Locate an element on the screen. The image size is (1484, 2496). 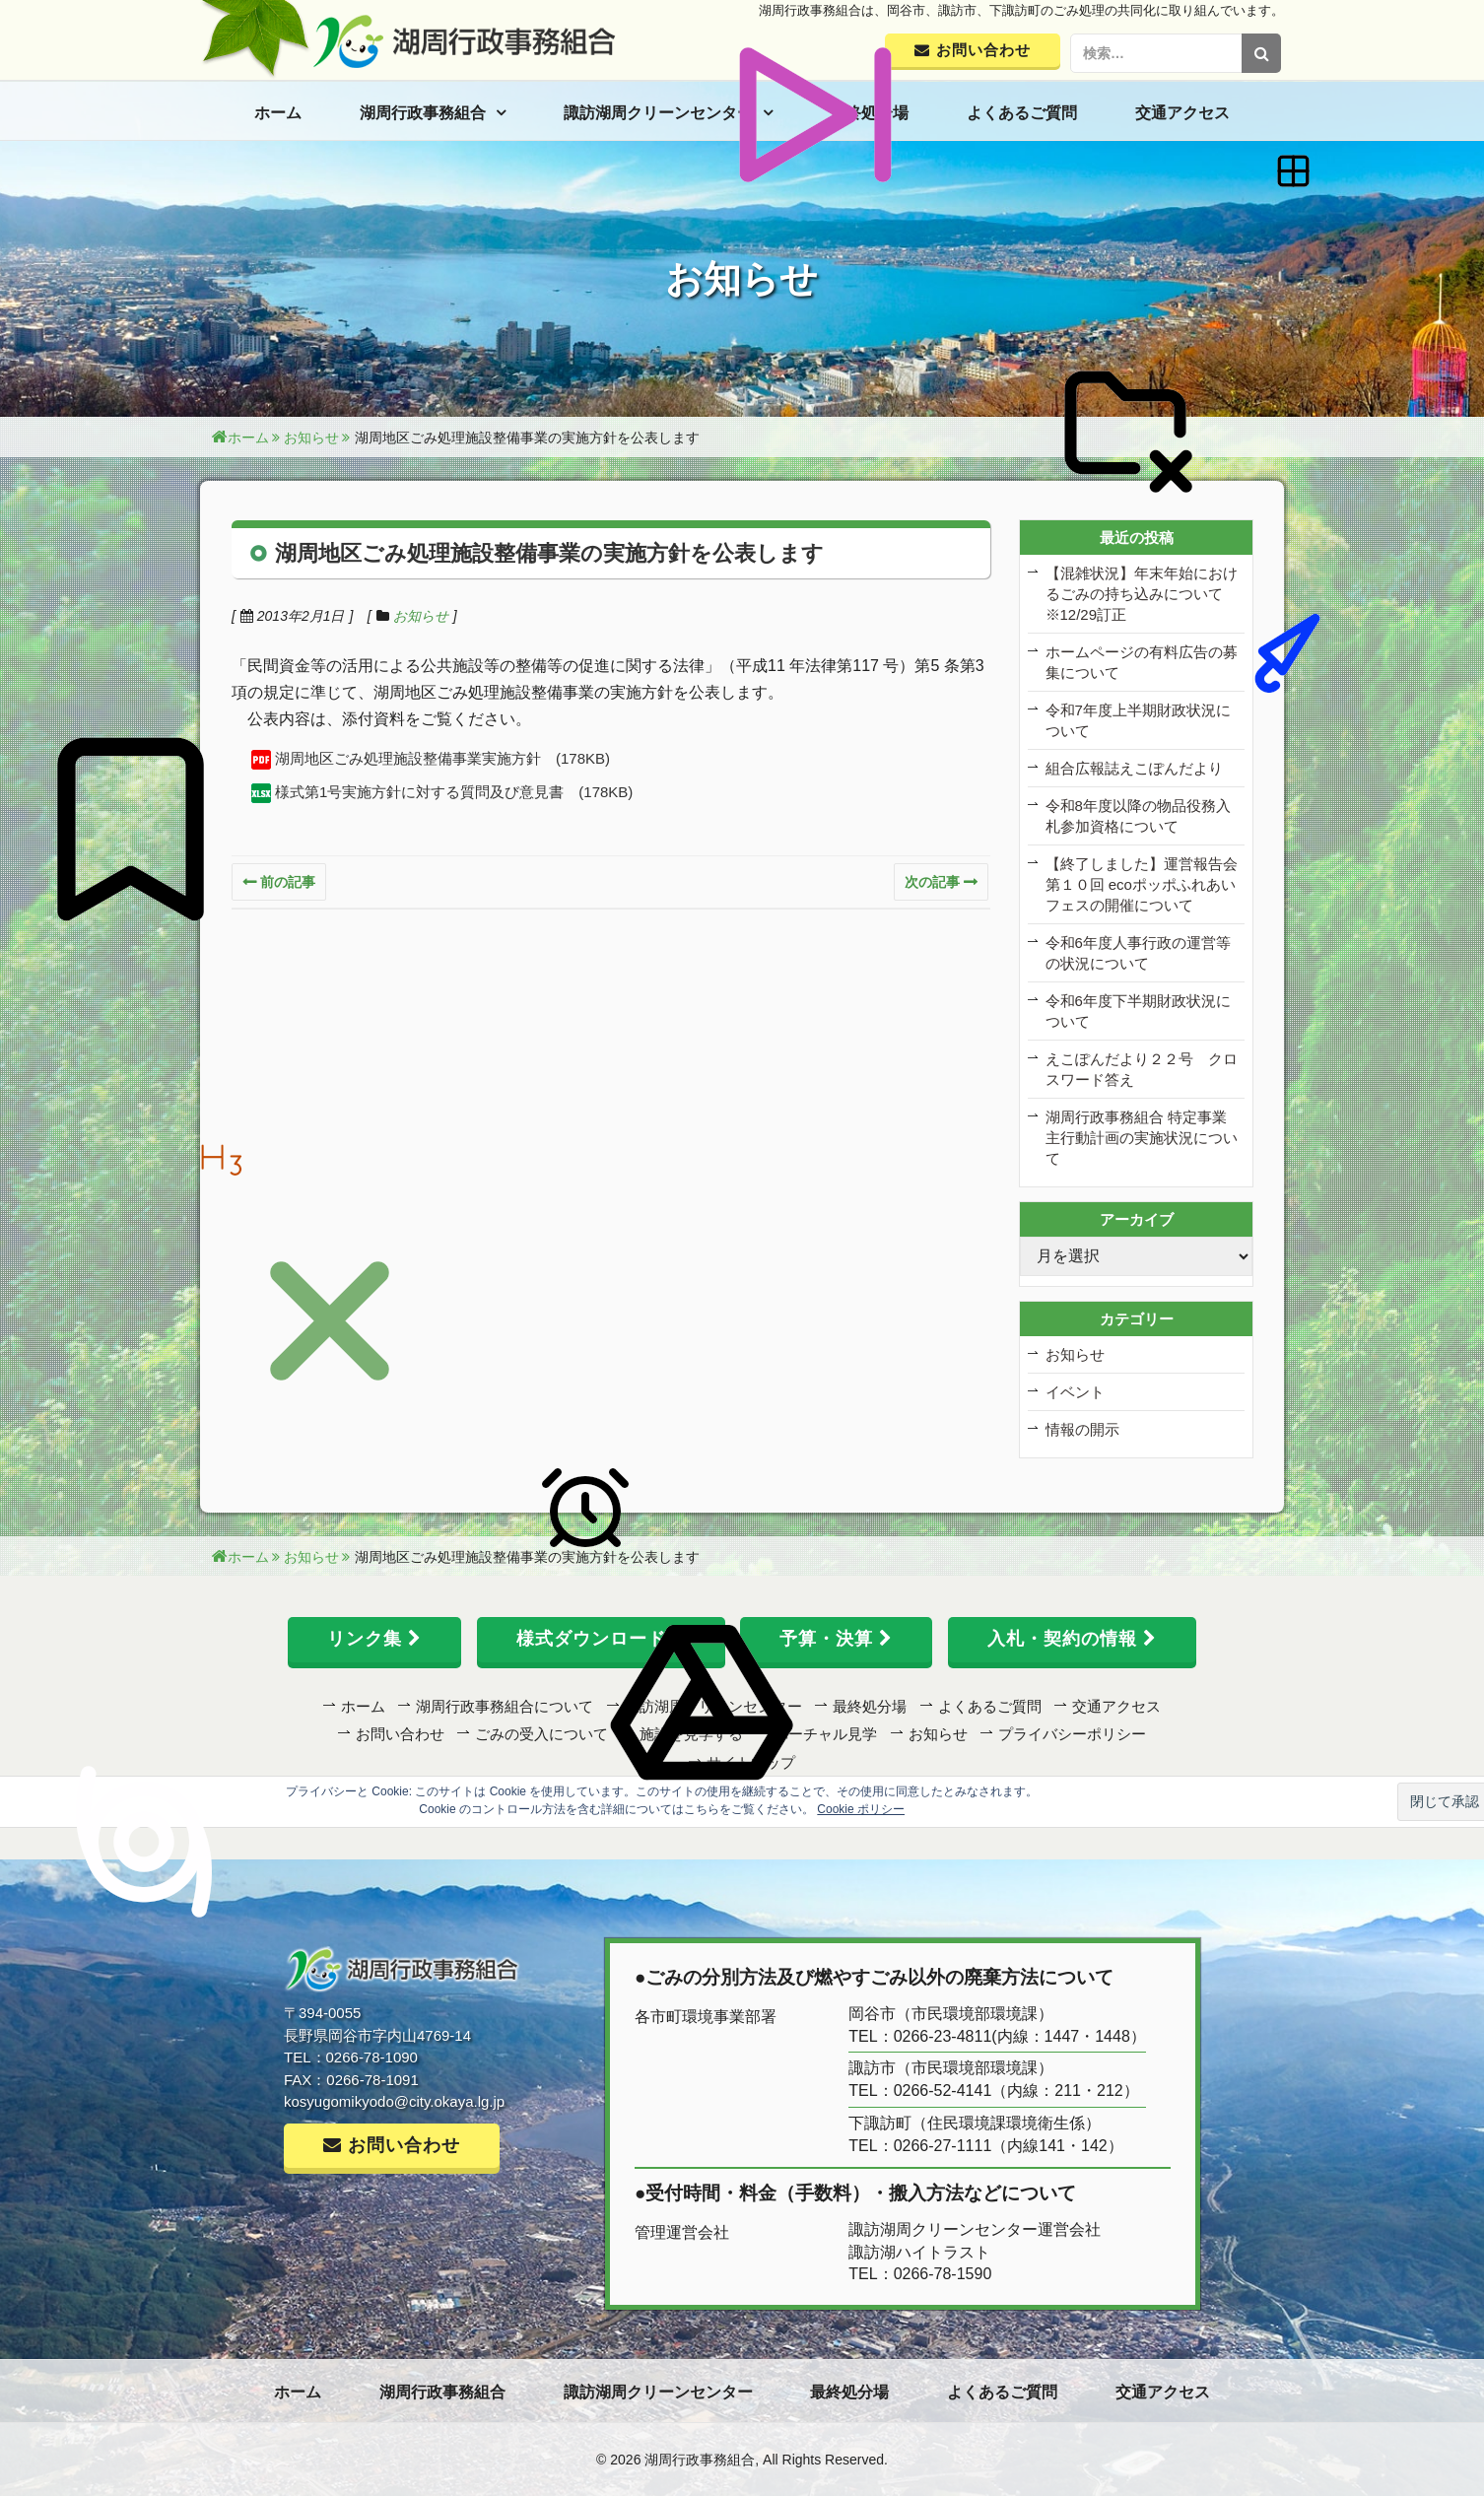
set or manage alarms is located at coordinates (585, 1508).